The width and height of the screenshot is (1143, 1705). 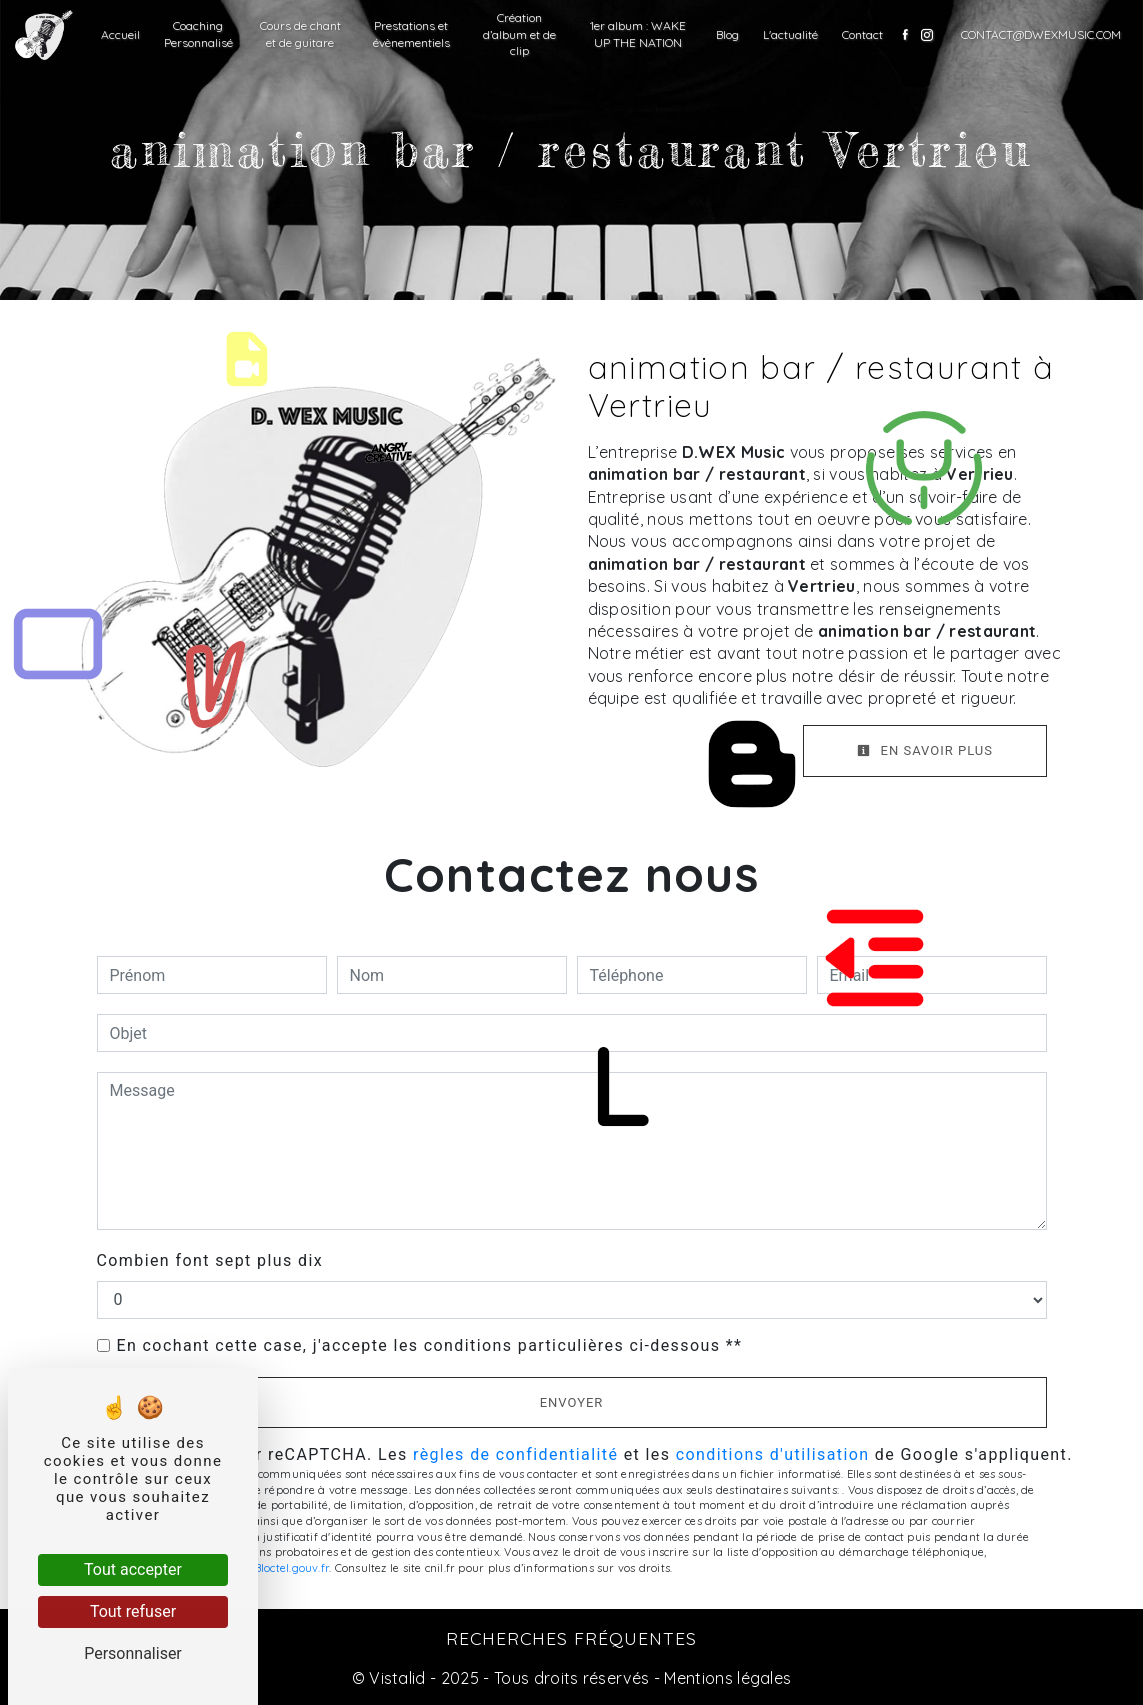 I want to click on indicates a label or list view option, so click(x=620, y=1086).